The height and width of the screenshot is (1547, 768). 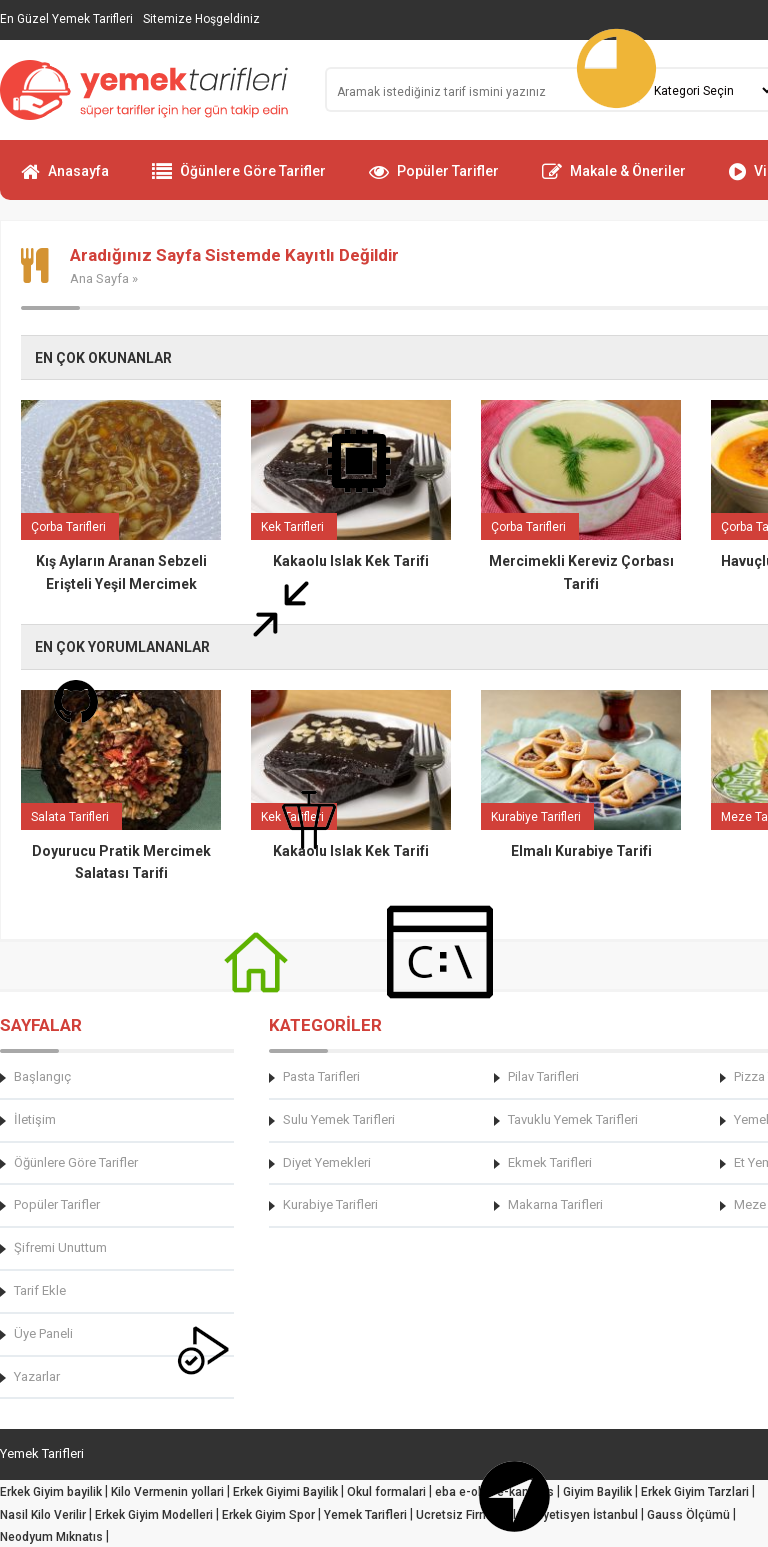 I want to click on minimize or collapse the current window, so click(x=281, y=609).